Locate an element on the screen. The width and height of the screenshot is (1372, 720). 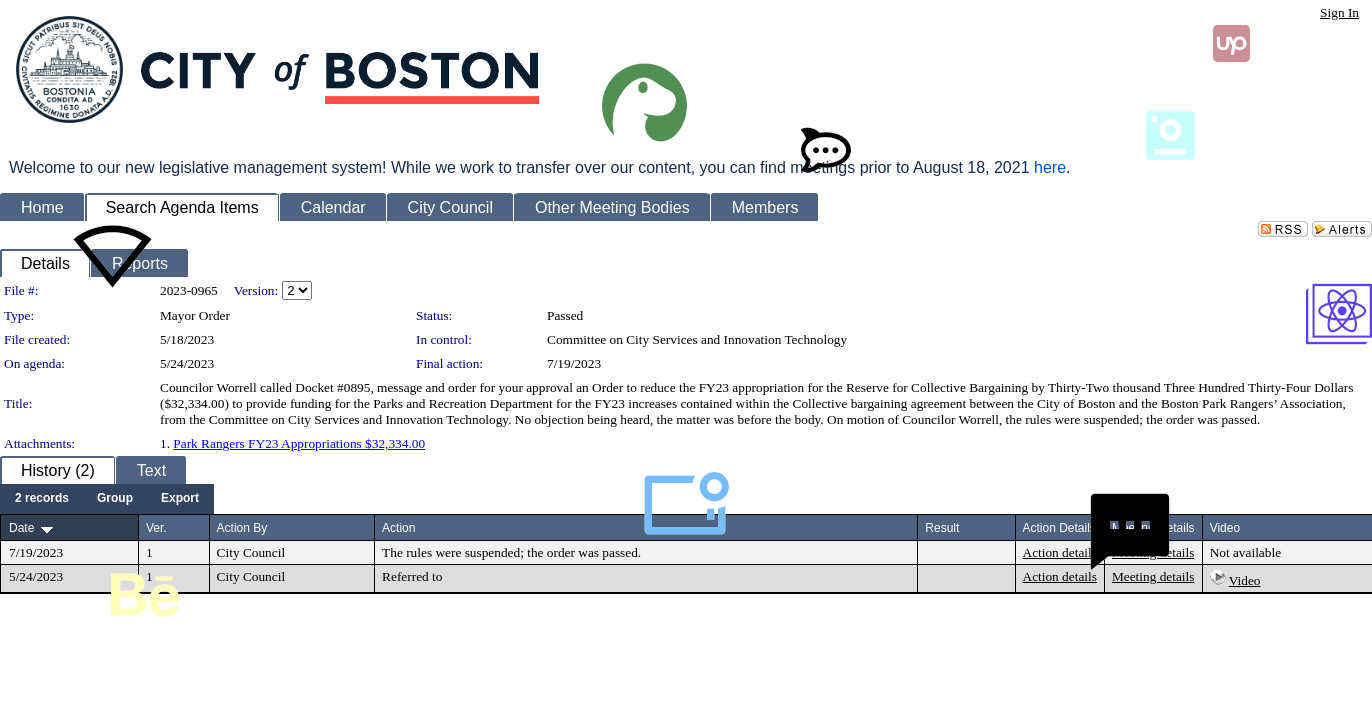
open messaging or chat is located at coordinates (1130, 529).